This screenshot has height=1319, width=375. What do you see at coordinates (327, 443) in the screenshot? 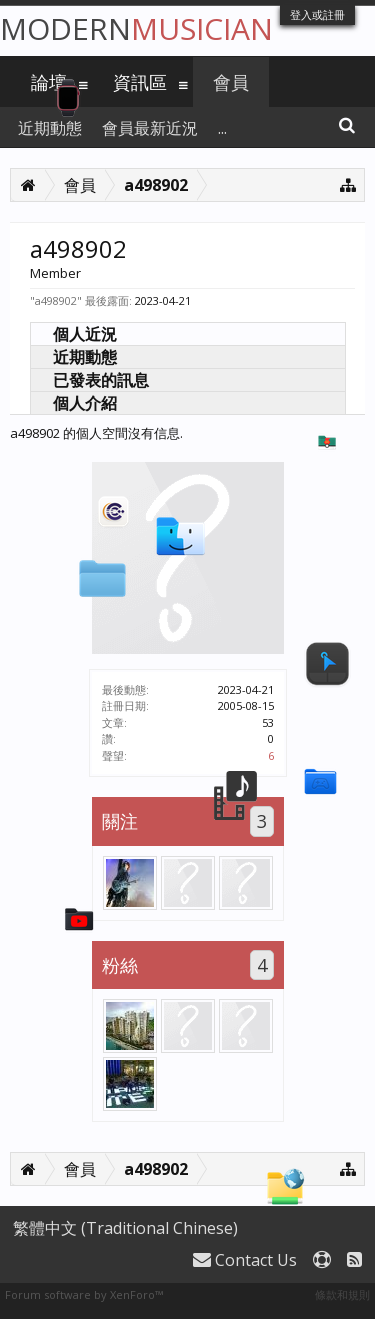
I see `open pokémon lure ball themed folder` at bounding box center [327, 443].